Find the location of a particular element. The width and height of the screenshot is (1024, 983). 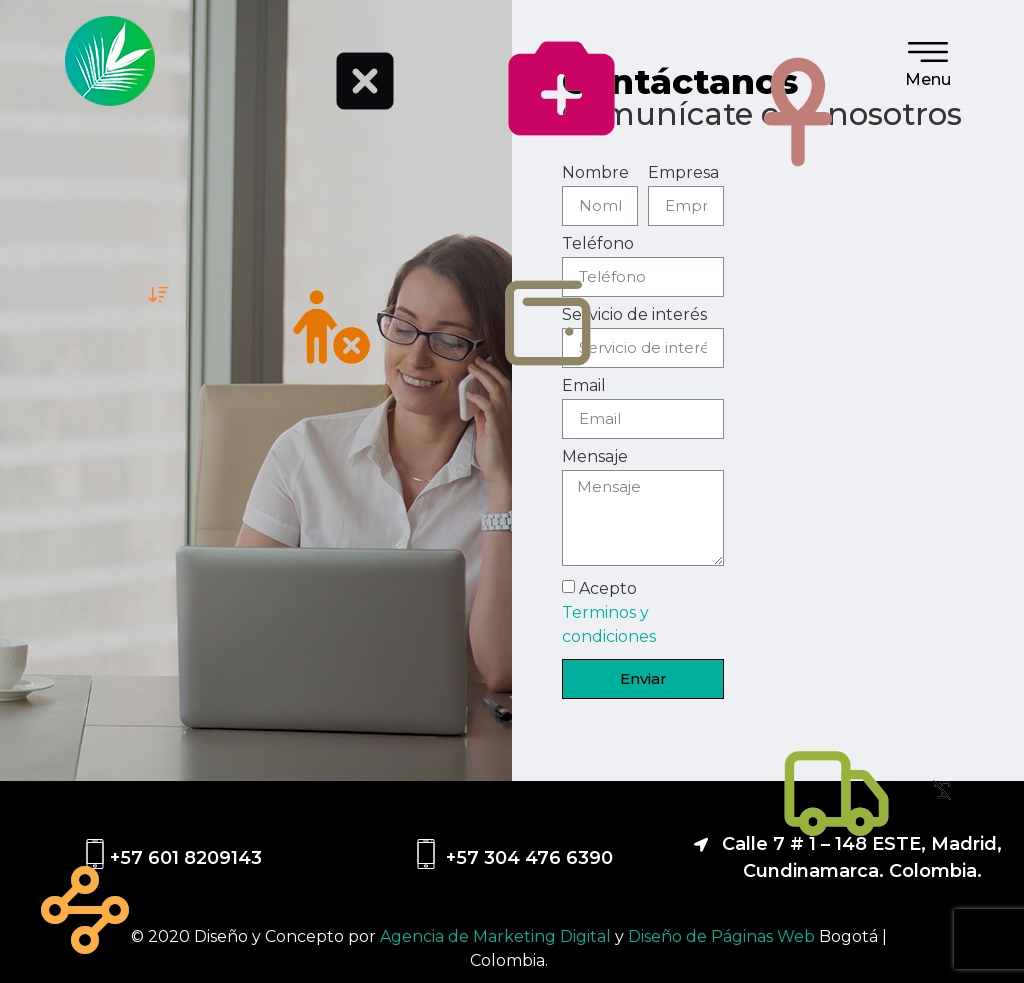

view route waypoints or path nodes is located at coordinates (85, 910).